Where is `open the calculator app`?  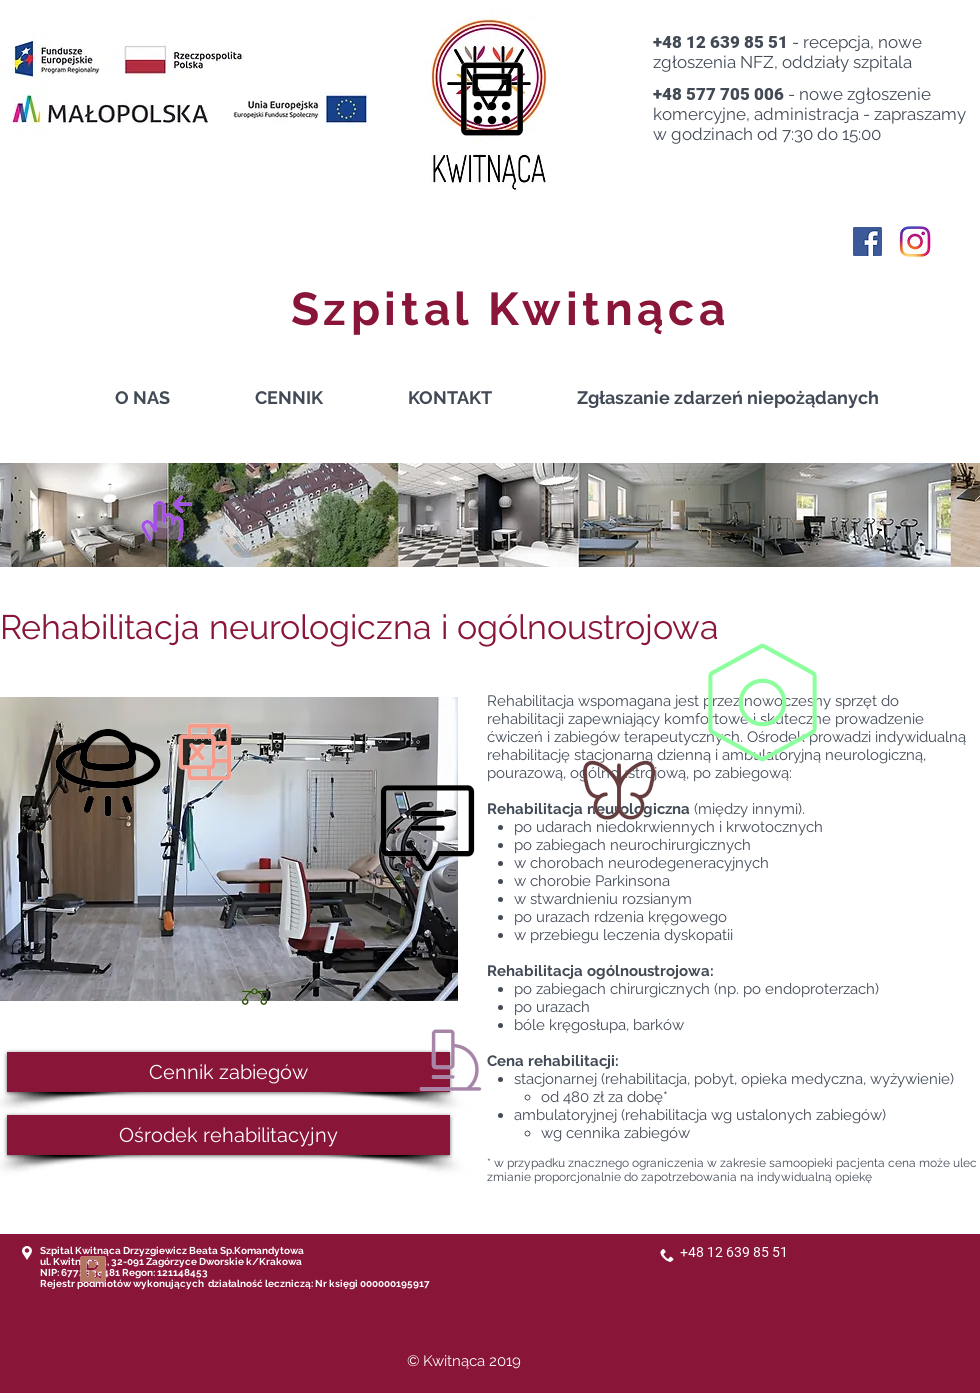
open the calculator app is located at coordinates (492, 99).